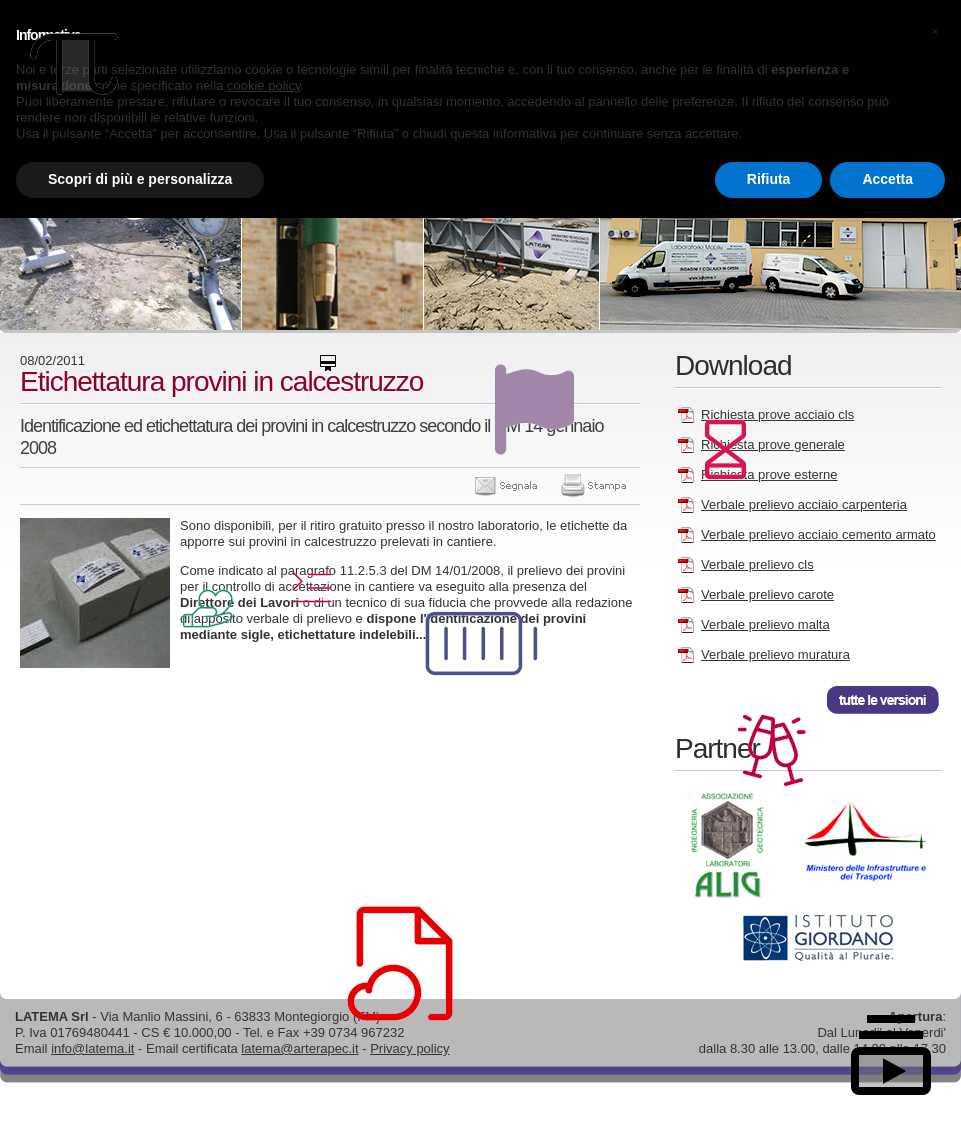 The height and width of the screenshot is (1139, 961). I want to click on view membership card or subscription details, so click(328, 363).